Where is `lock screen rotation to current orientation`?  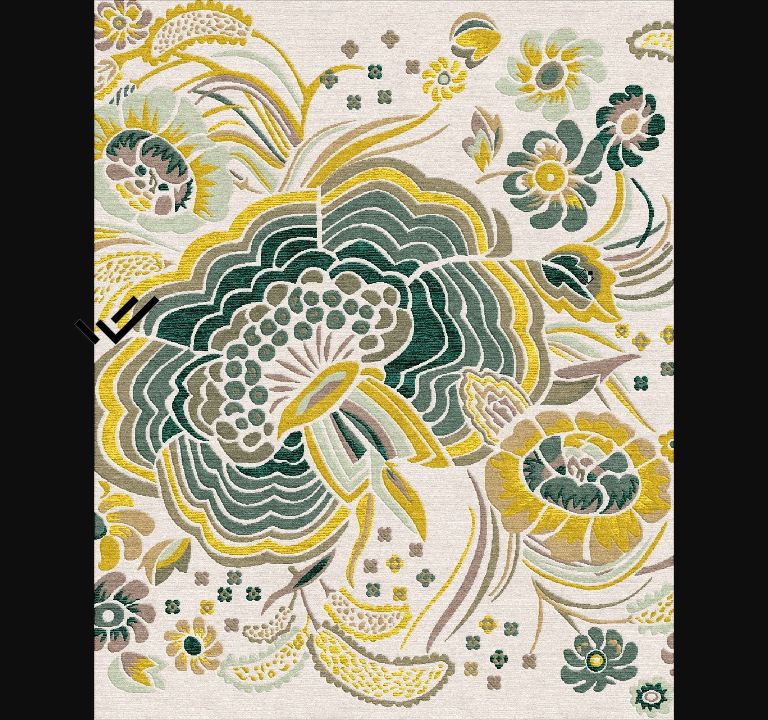 lock screen rotation to current orientation is located at coordinates (586, 276).